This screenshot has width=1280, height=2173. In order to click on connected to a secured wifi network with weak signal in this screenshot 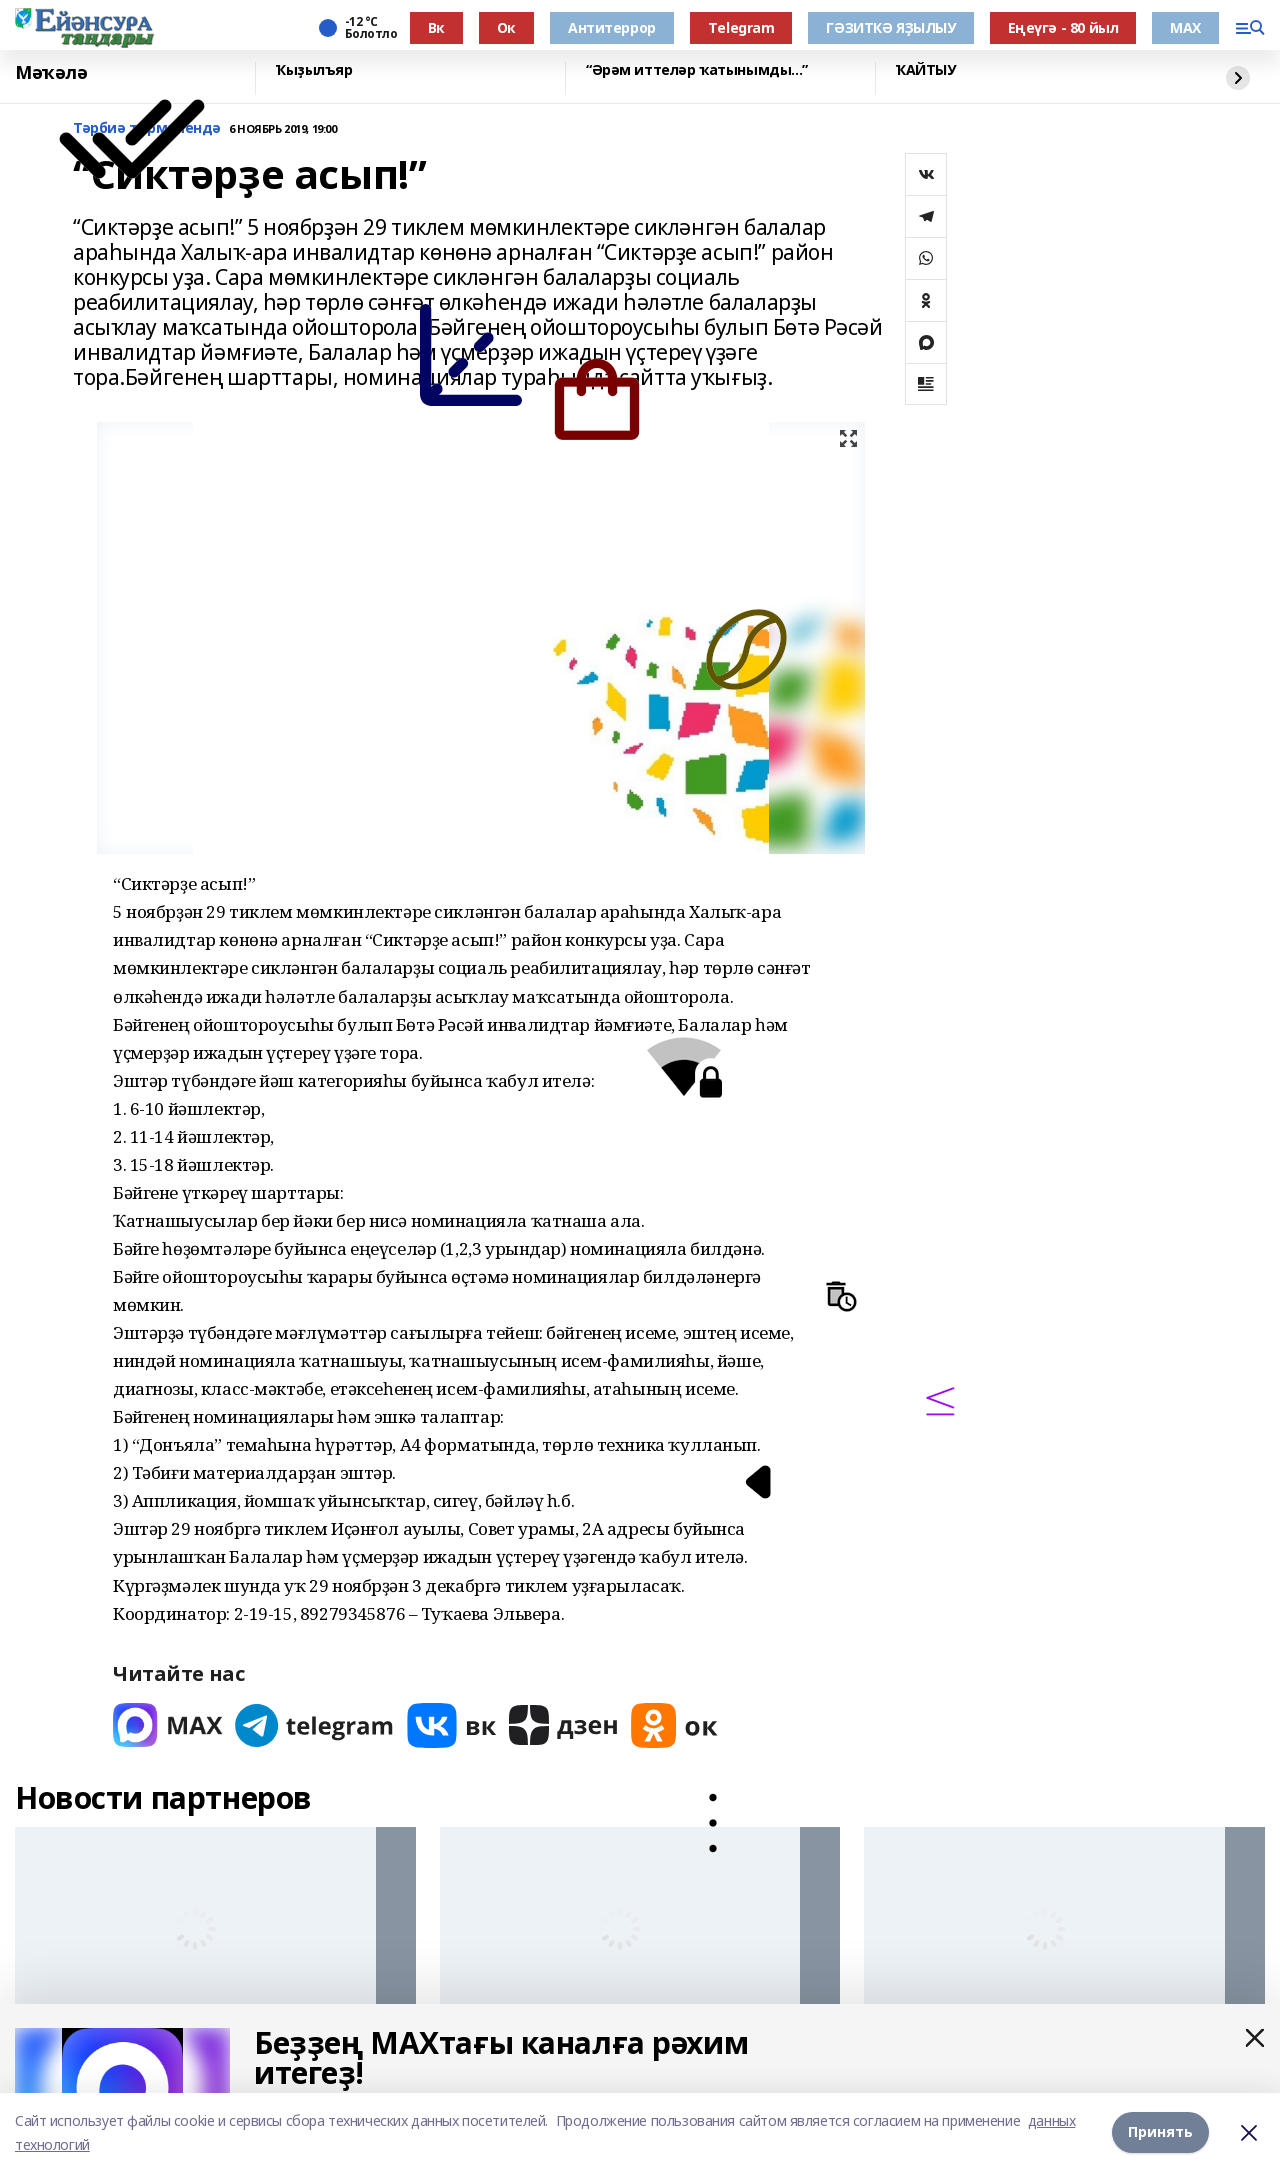, I will do `click(684, 1066)`.